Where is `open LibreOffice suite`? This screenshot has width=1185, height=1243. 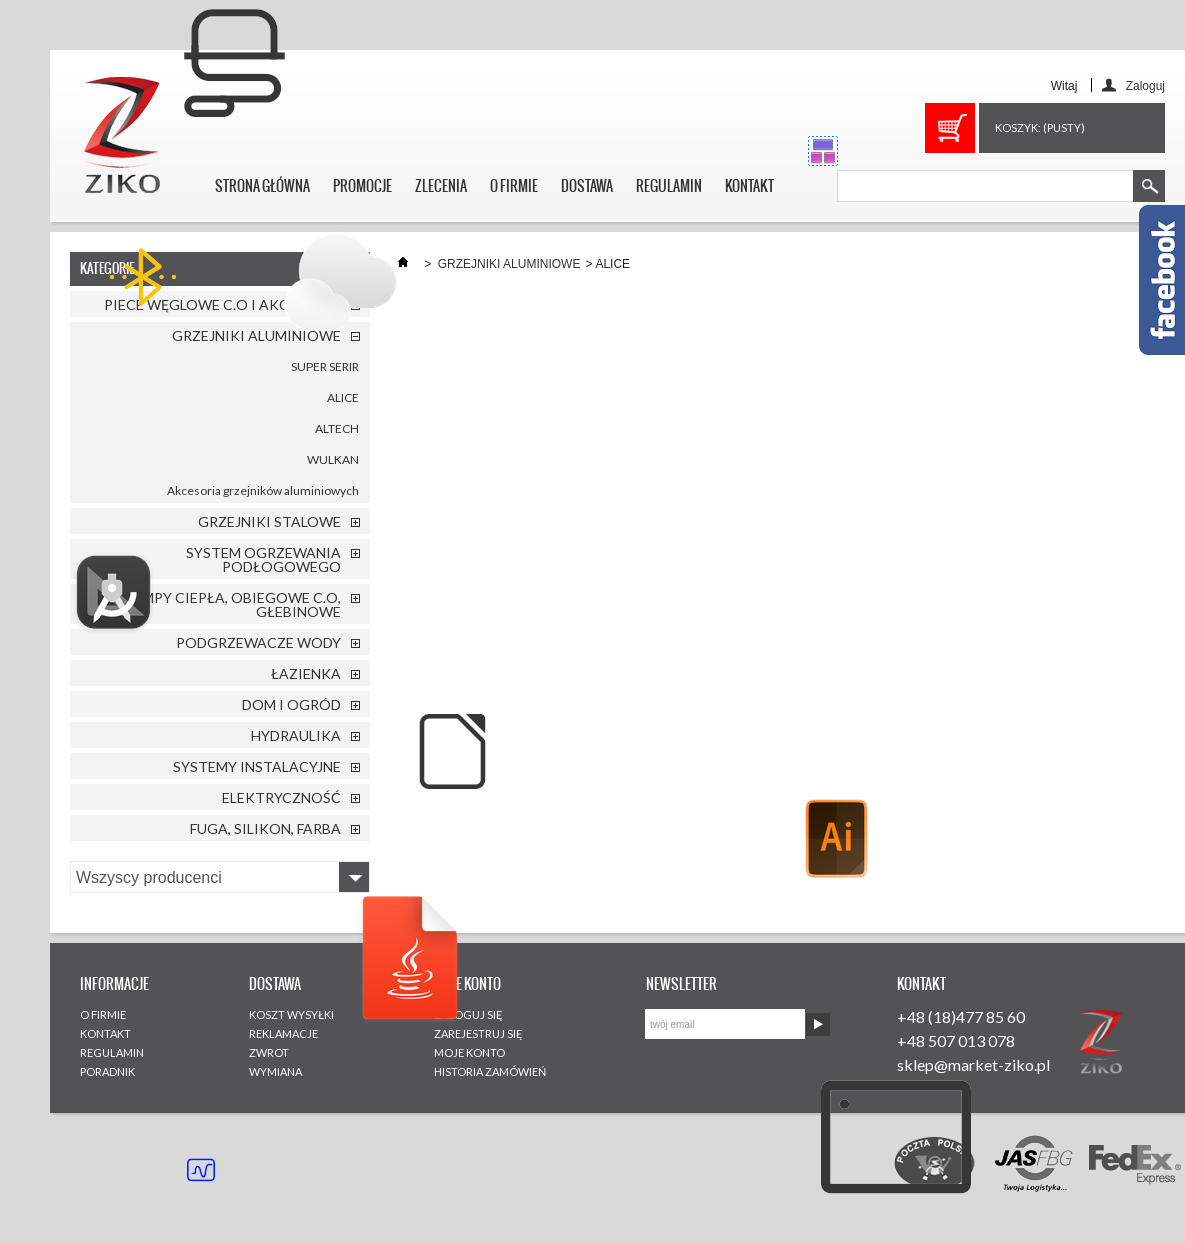
open LibreOffice suite is located at coordinates (452, 751).